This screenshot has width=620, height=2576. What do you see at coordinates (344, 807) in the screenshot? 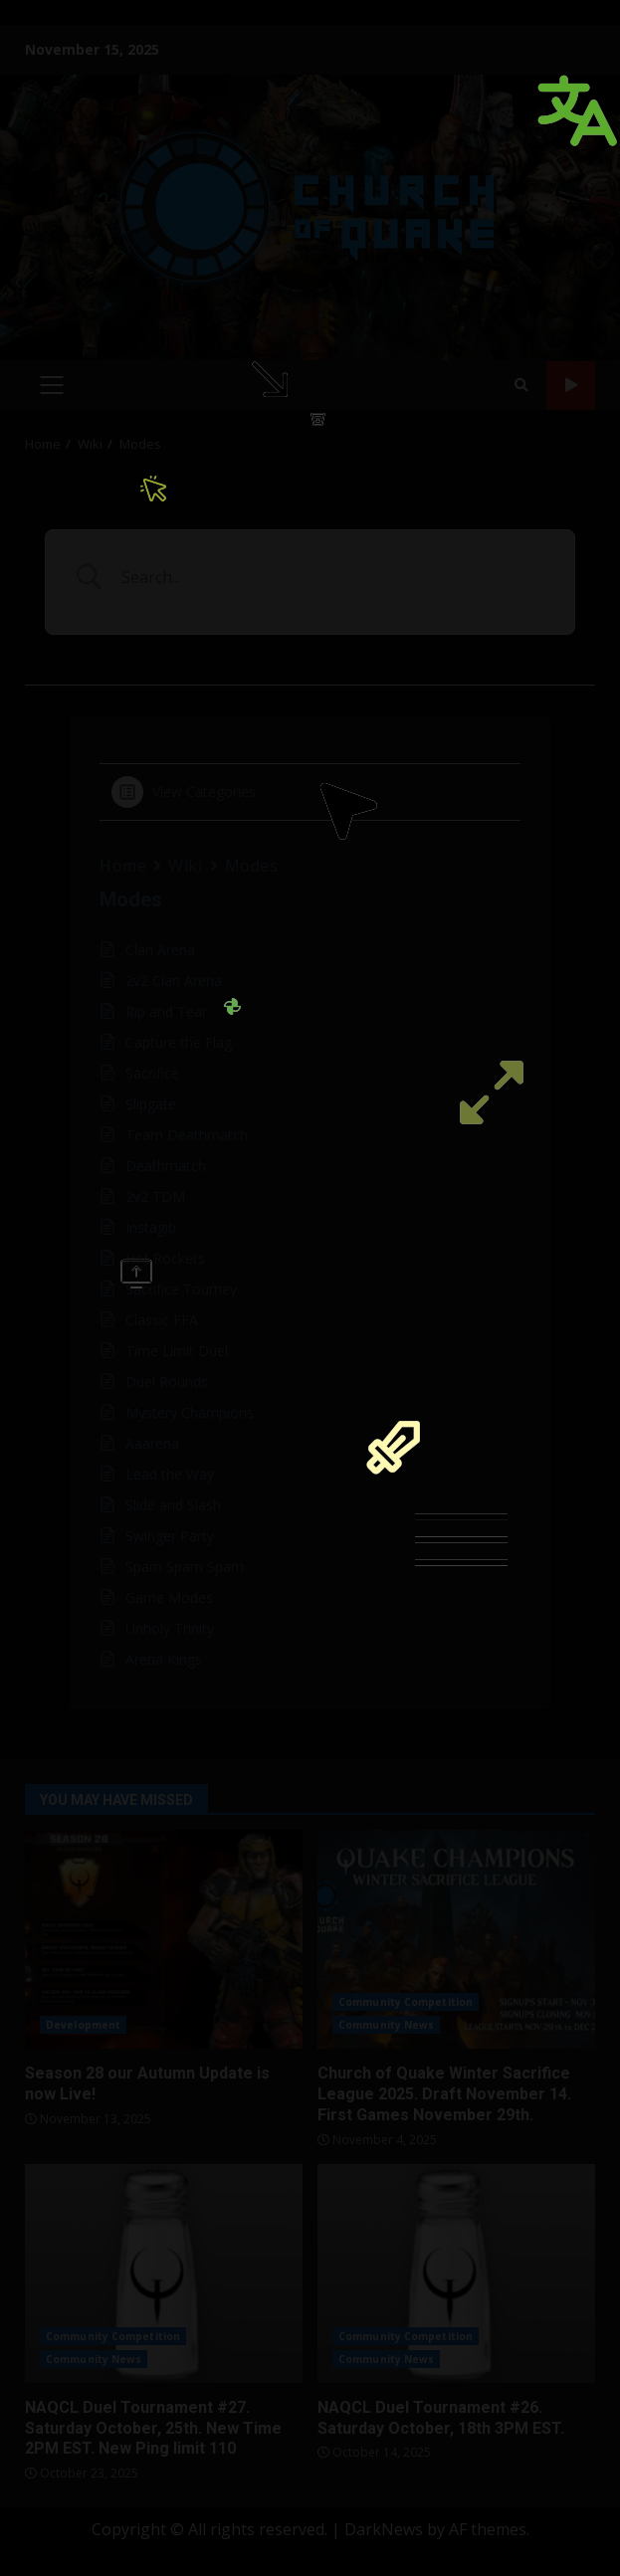
I see `tap to navigate to a destination` at bounding box center [344, 807].